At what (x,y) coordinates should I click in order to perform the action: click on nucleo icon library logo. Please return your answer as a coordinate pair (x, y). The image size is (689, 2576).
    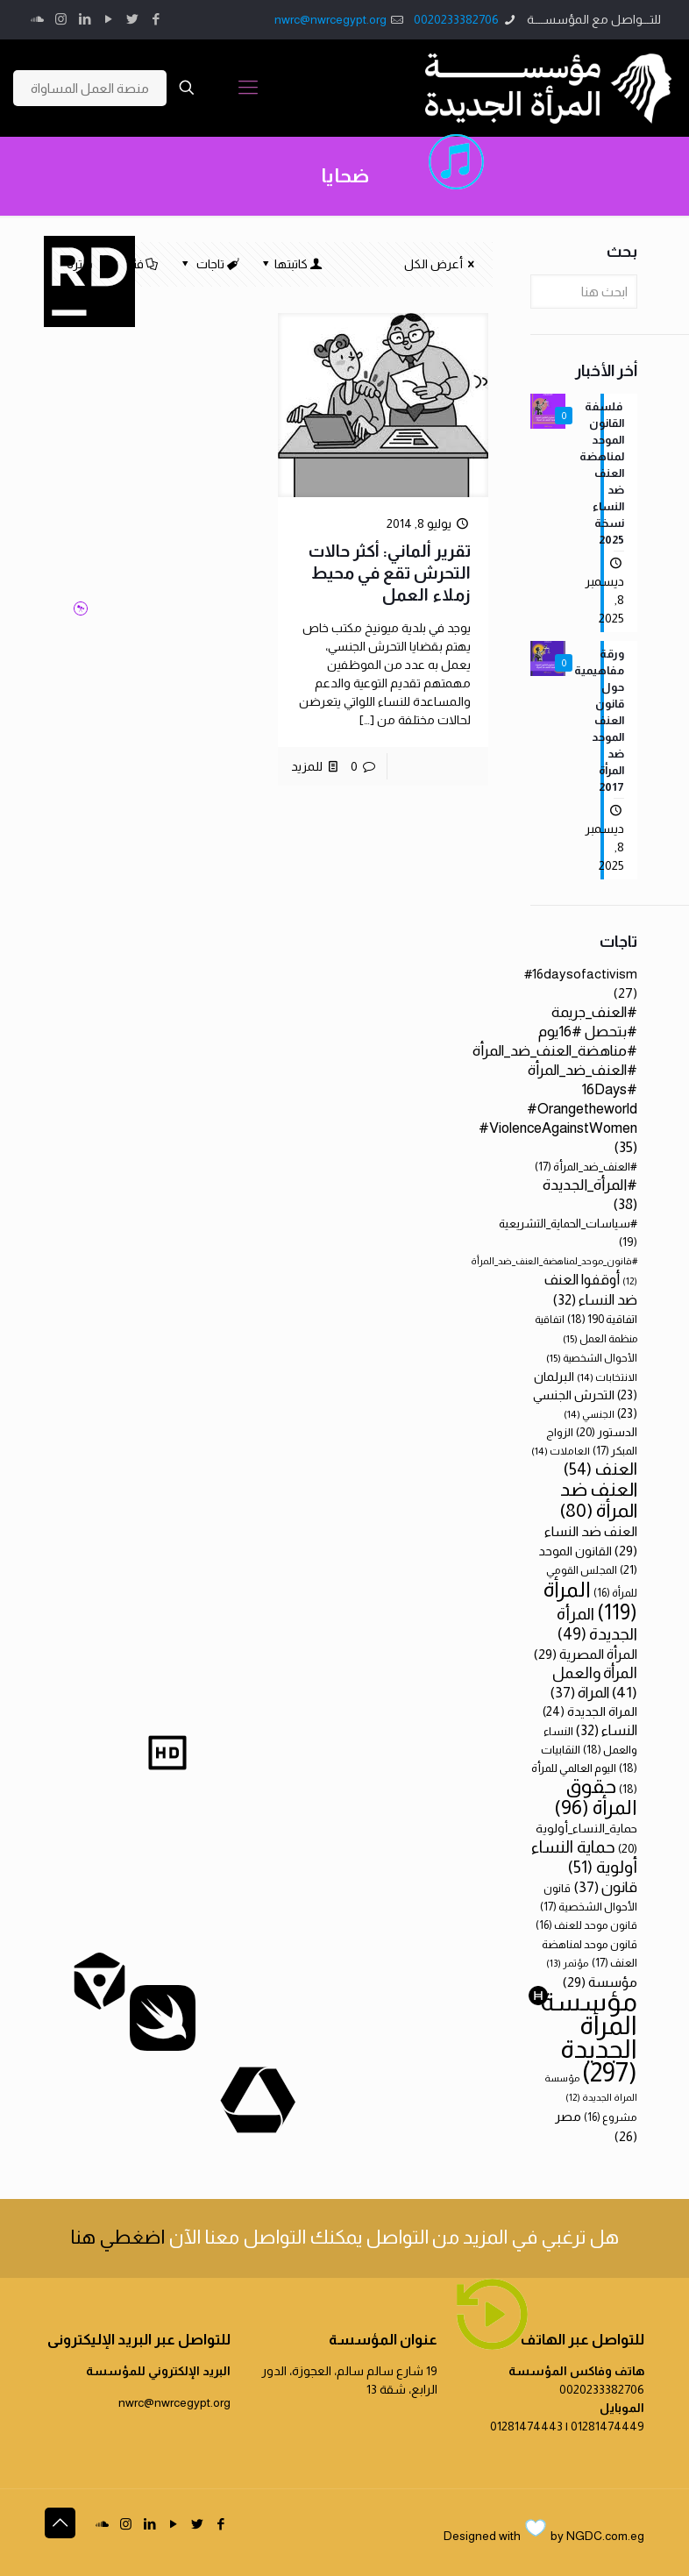
    Looking at the image, I should click on (99, 1981).